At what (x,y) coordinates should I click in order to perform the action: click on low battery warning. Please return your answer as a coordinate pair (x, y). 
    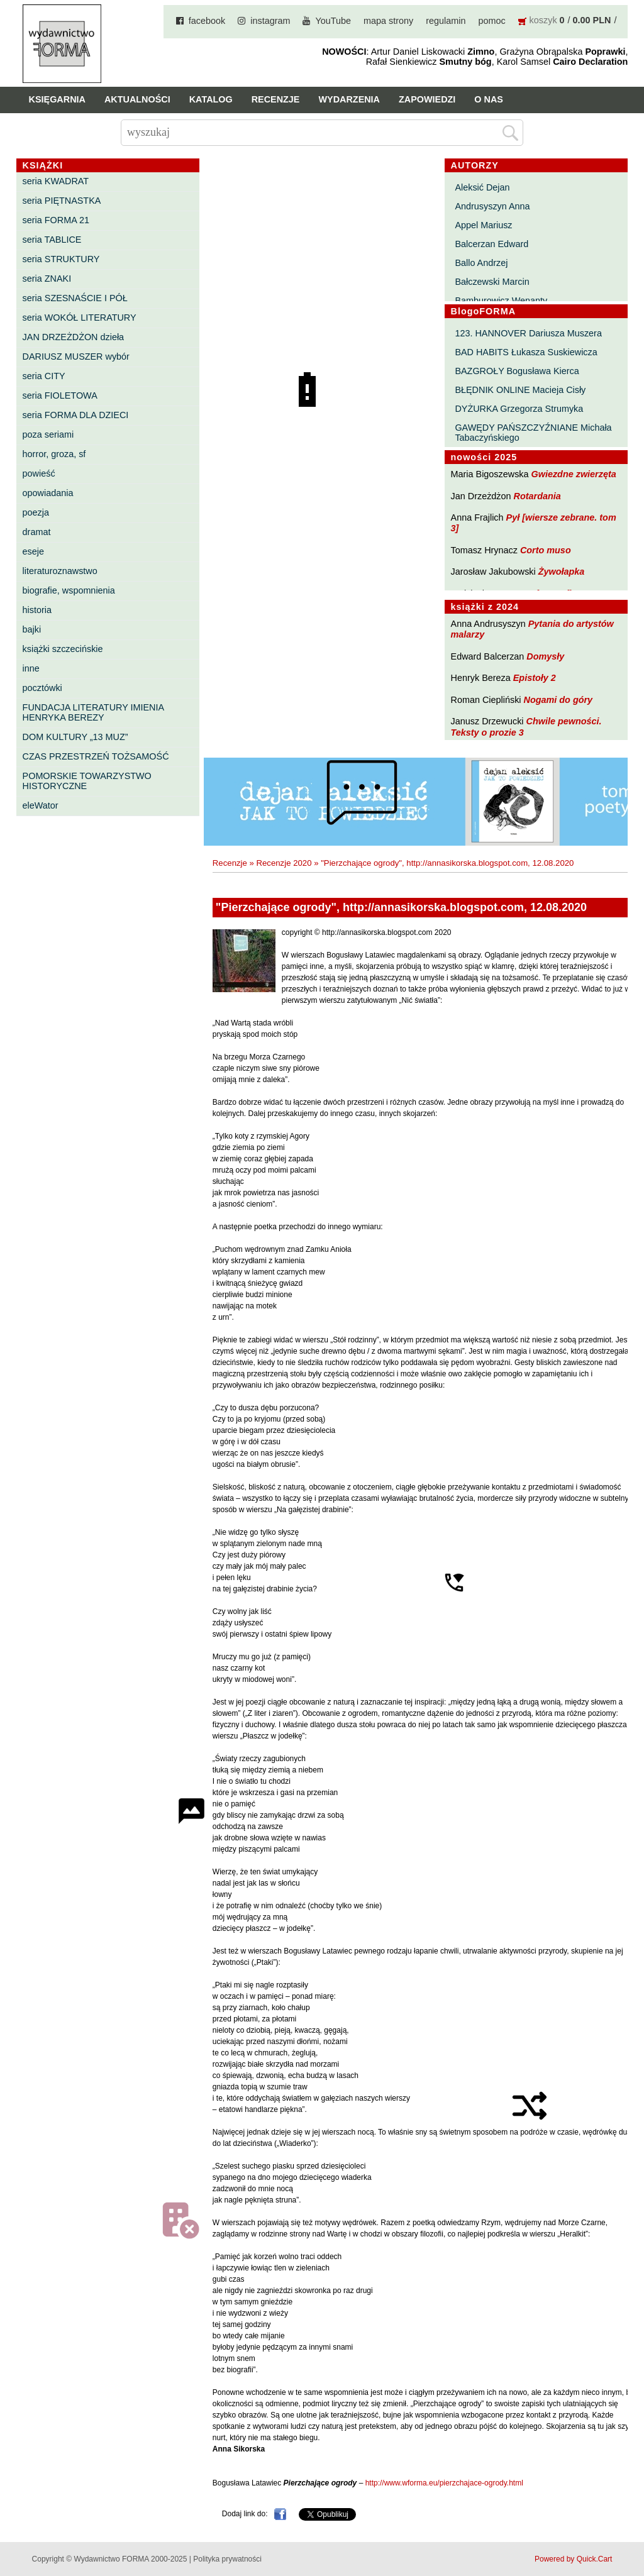
    Looking at the image, I should click on (307, 389).